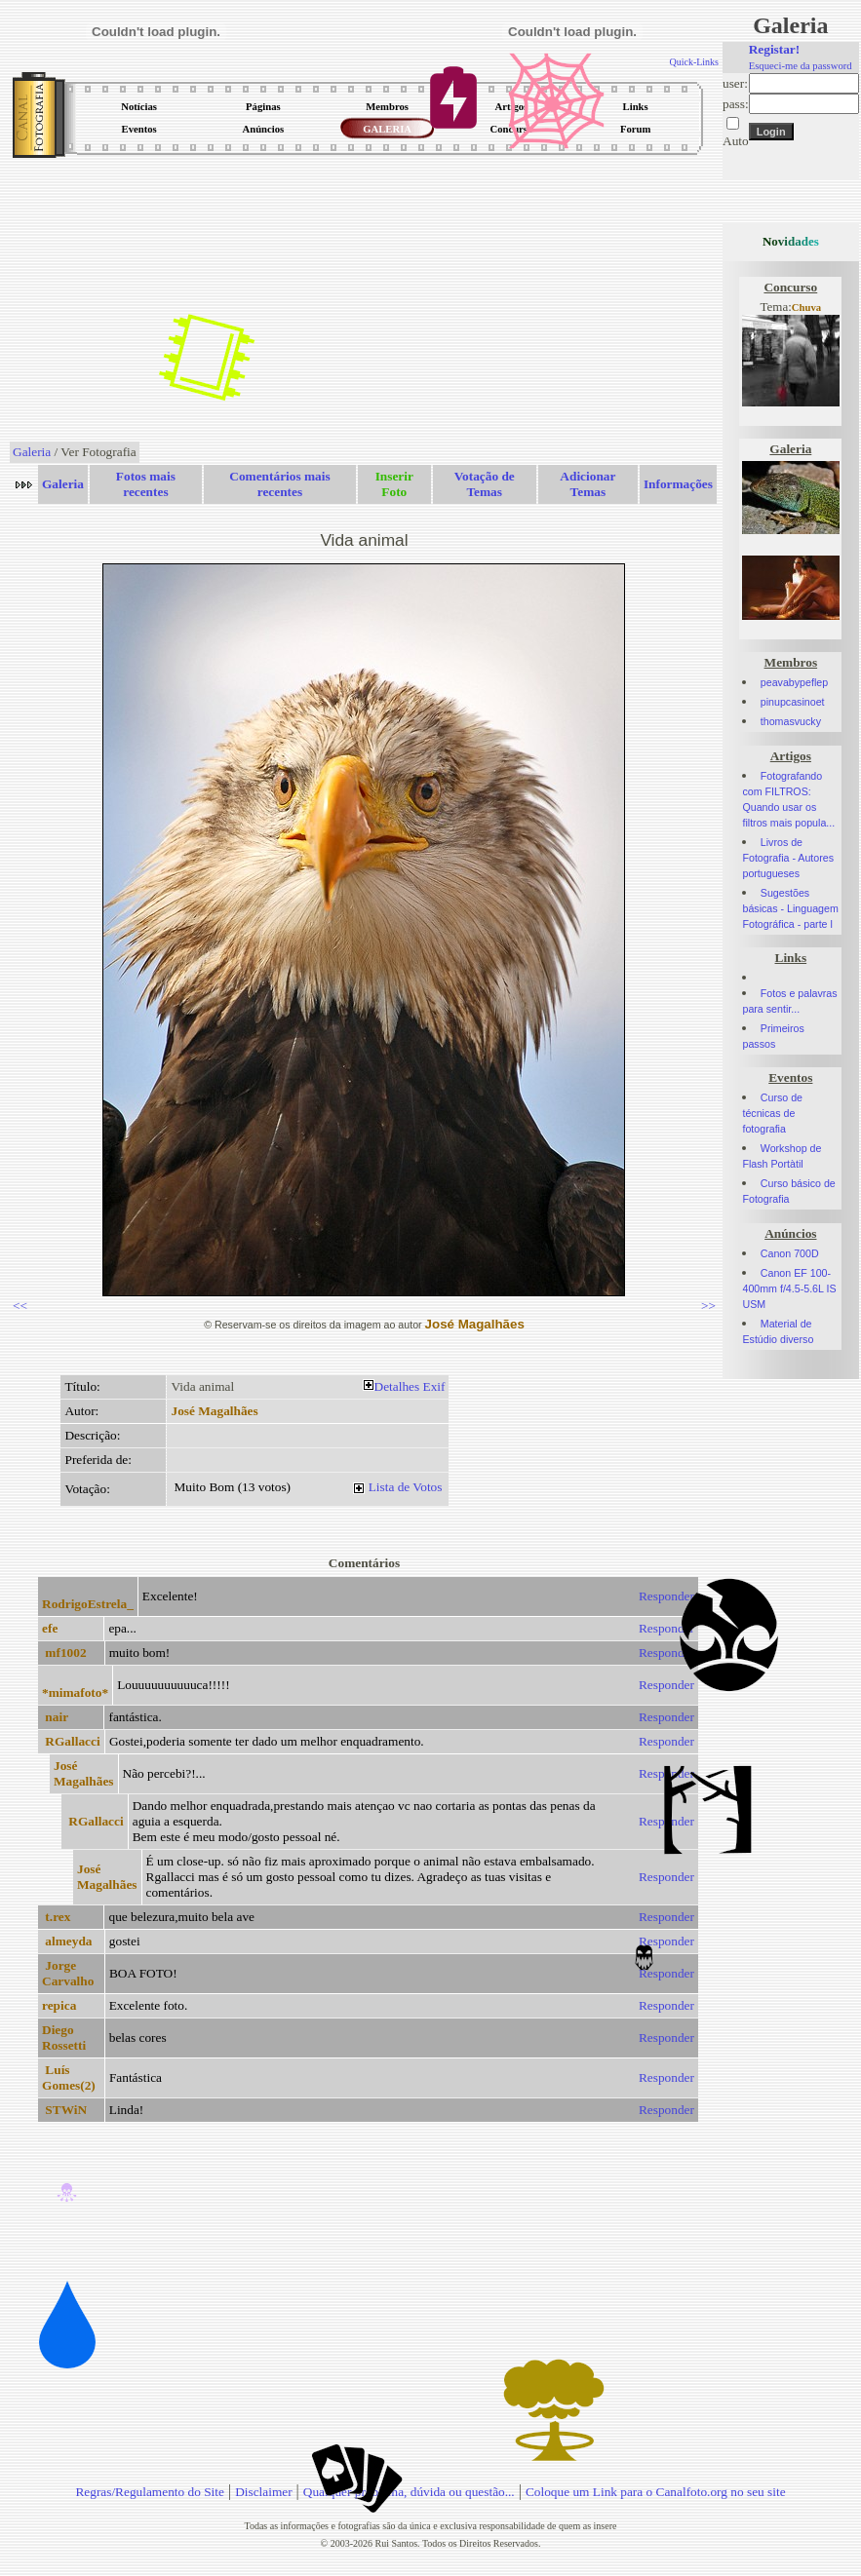  What do you see at coordinates (729, 1634) in the screenshot?
I see `select a broken or damaged mask item` at bounding box center [729, 1634].